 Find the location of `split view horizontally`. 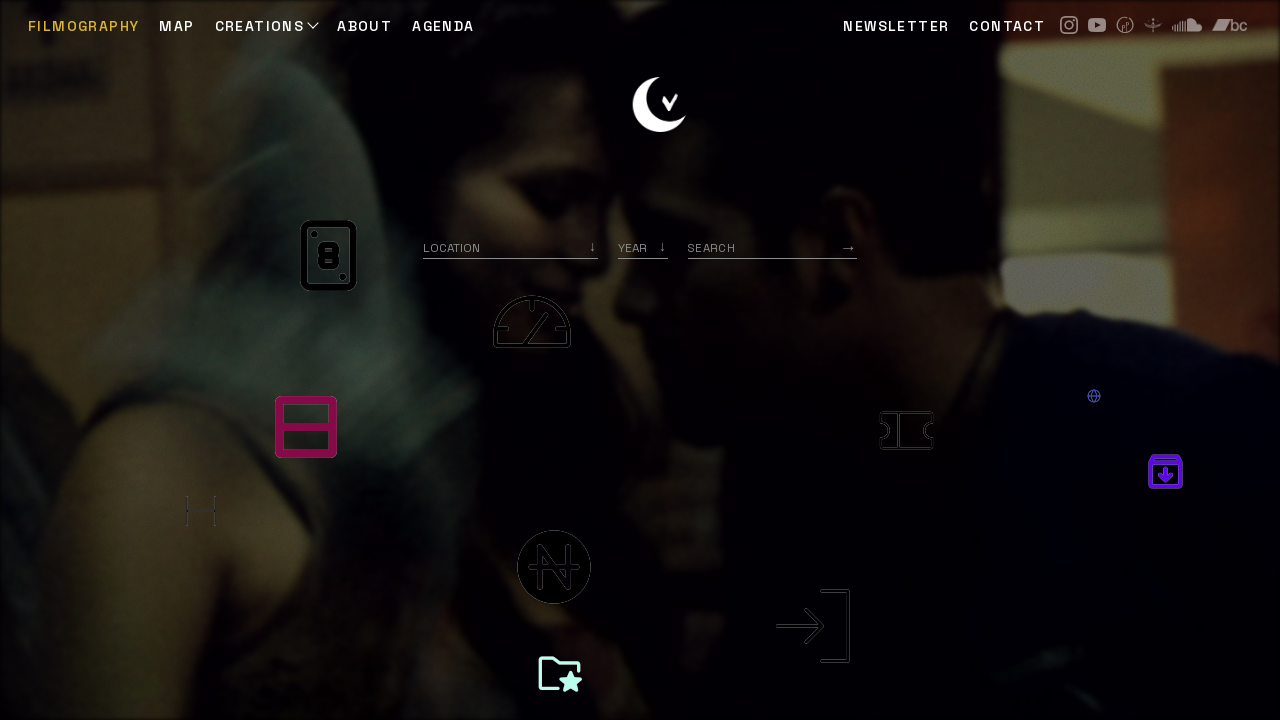

split view horizontally is located at coordinates (306, 427).